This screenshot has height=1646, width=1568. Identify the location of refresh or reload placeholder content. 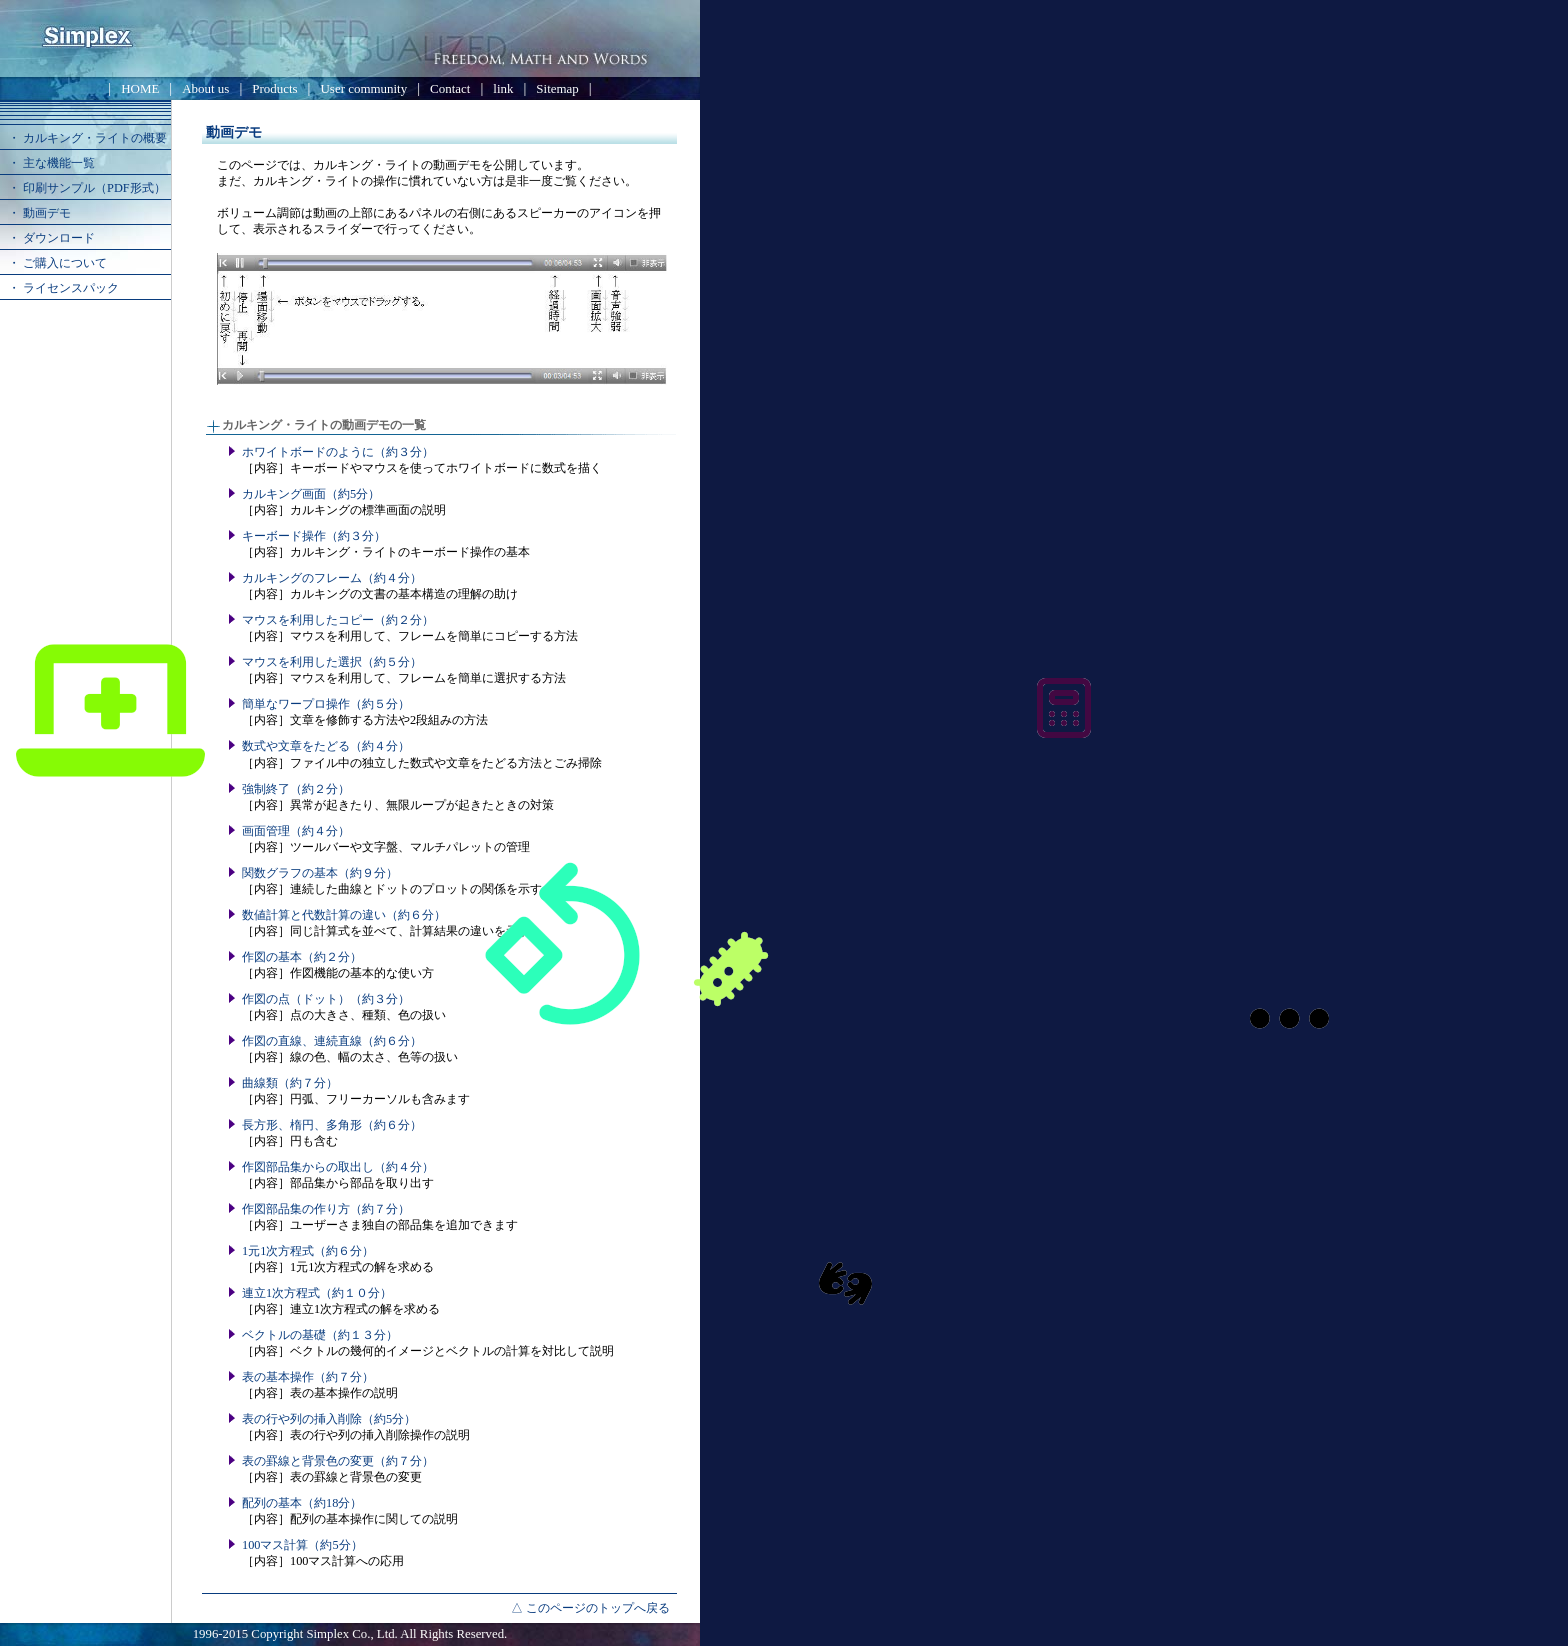
(562, 947).